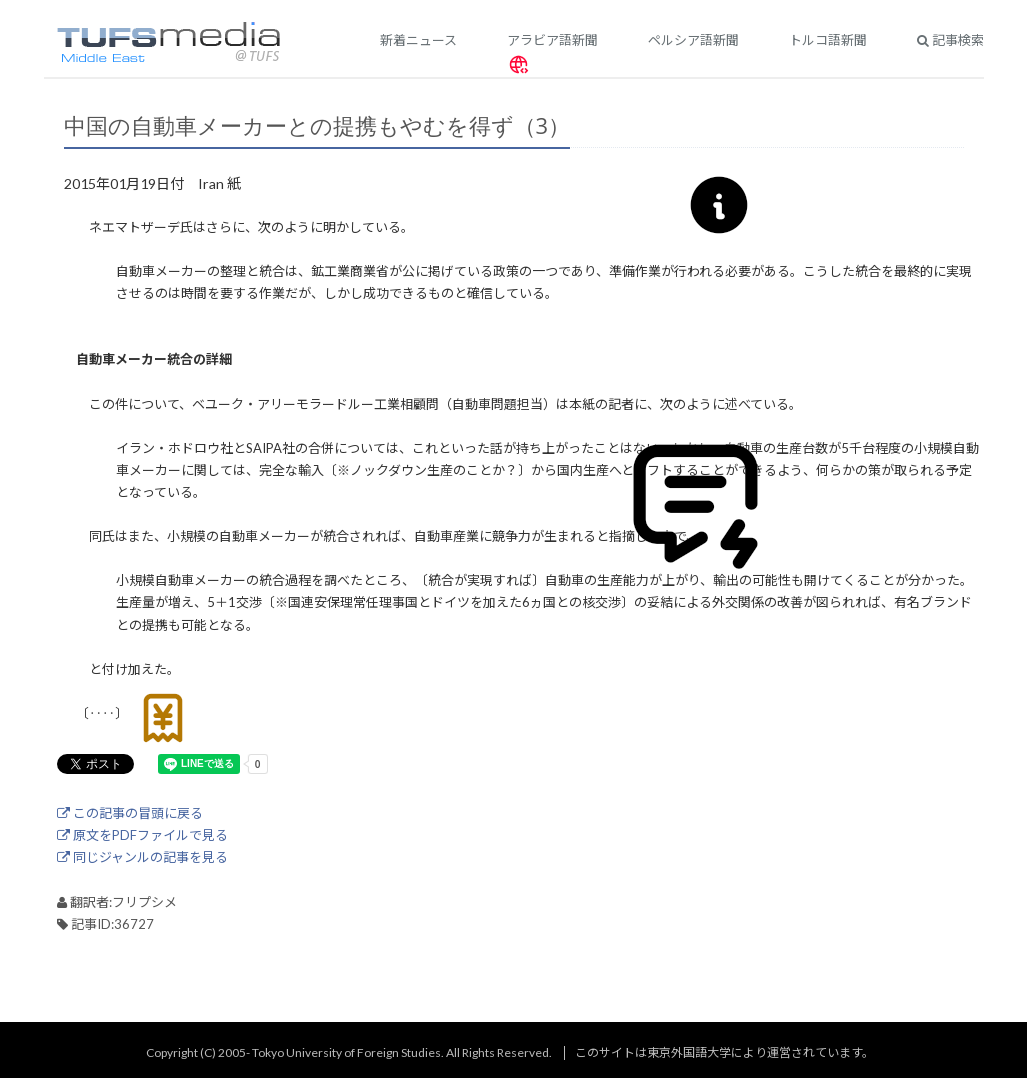 The width and height of the screenshot is (1027, 1078). What do you see at coordinates (518, 64) in the screenshot?
I see `access web development tools` at bounding box center [518, 64].